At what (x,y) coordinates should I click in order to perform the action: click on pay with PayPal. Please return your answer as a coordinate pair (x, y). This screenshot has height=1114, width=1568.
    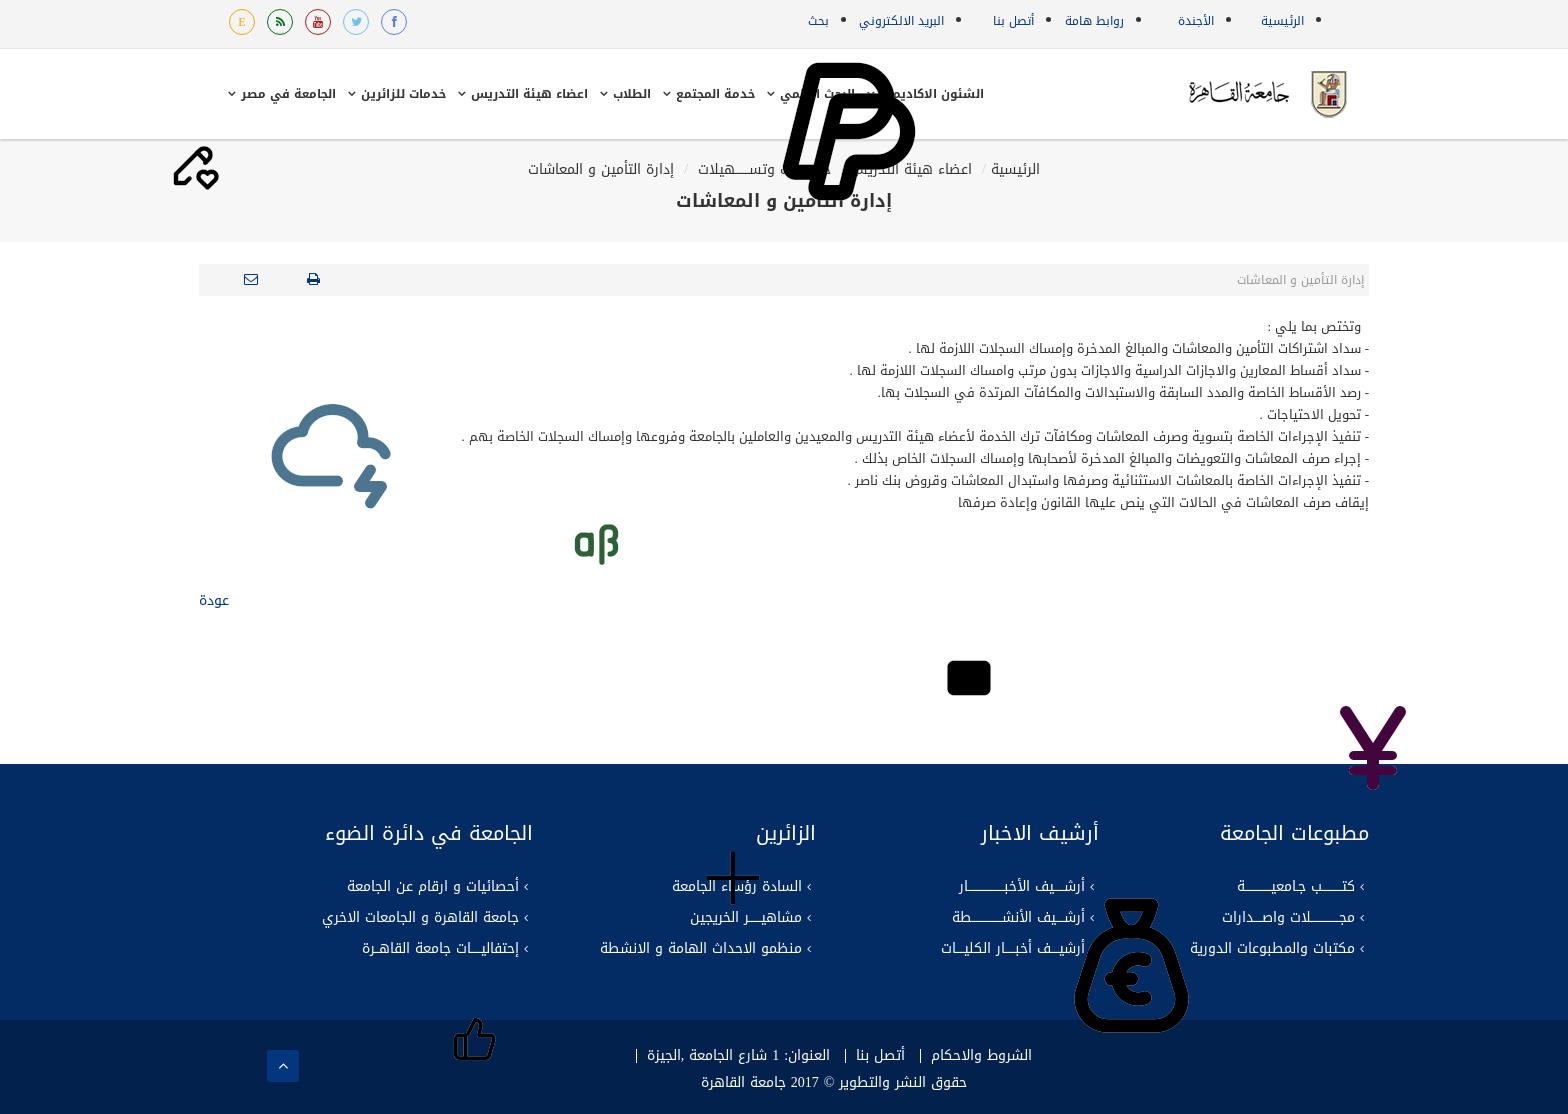
    Looking at the image, I should click on (846, 131).